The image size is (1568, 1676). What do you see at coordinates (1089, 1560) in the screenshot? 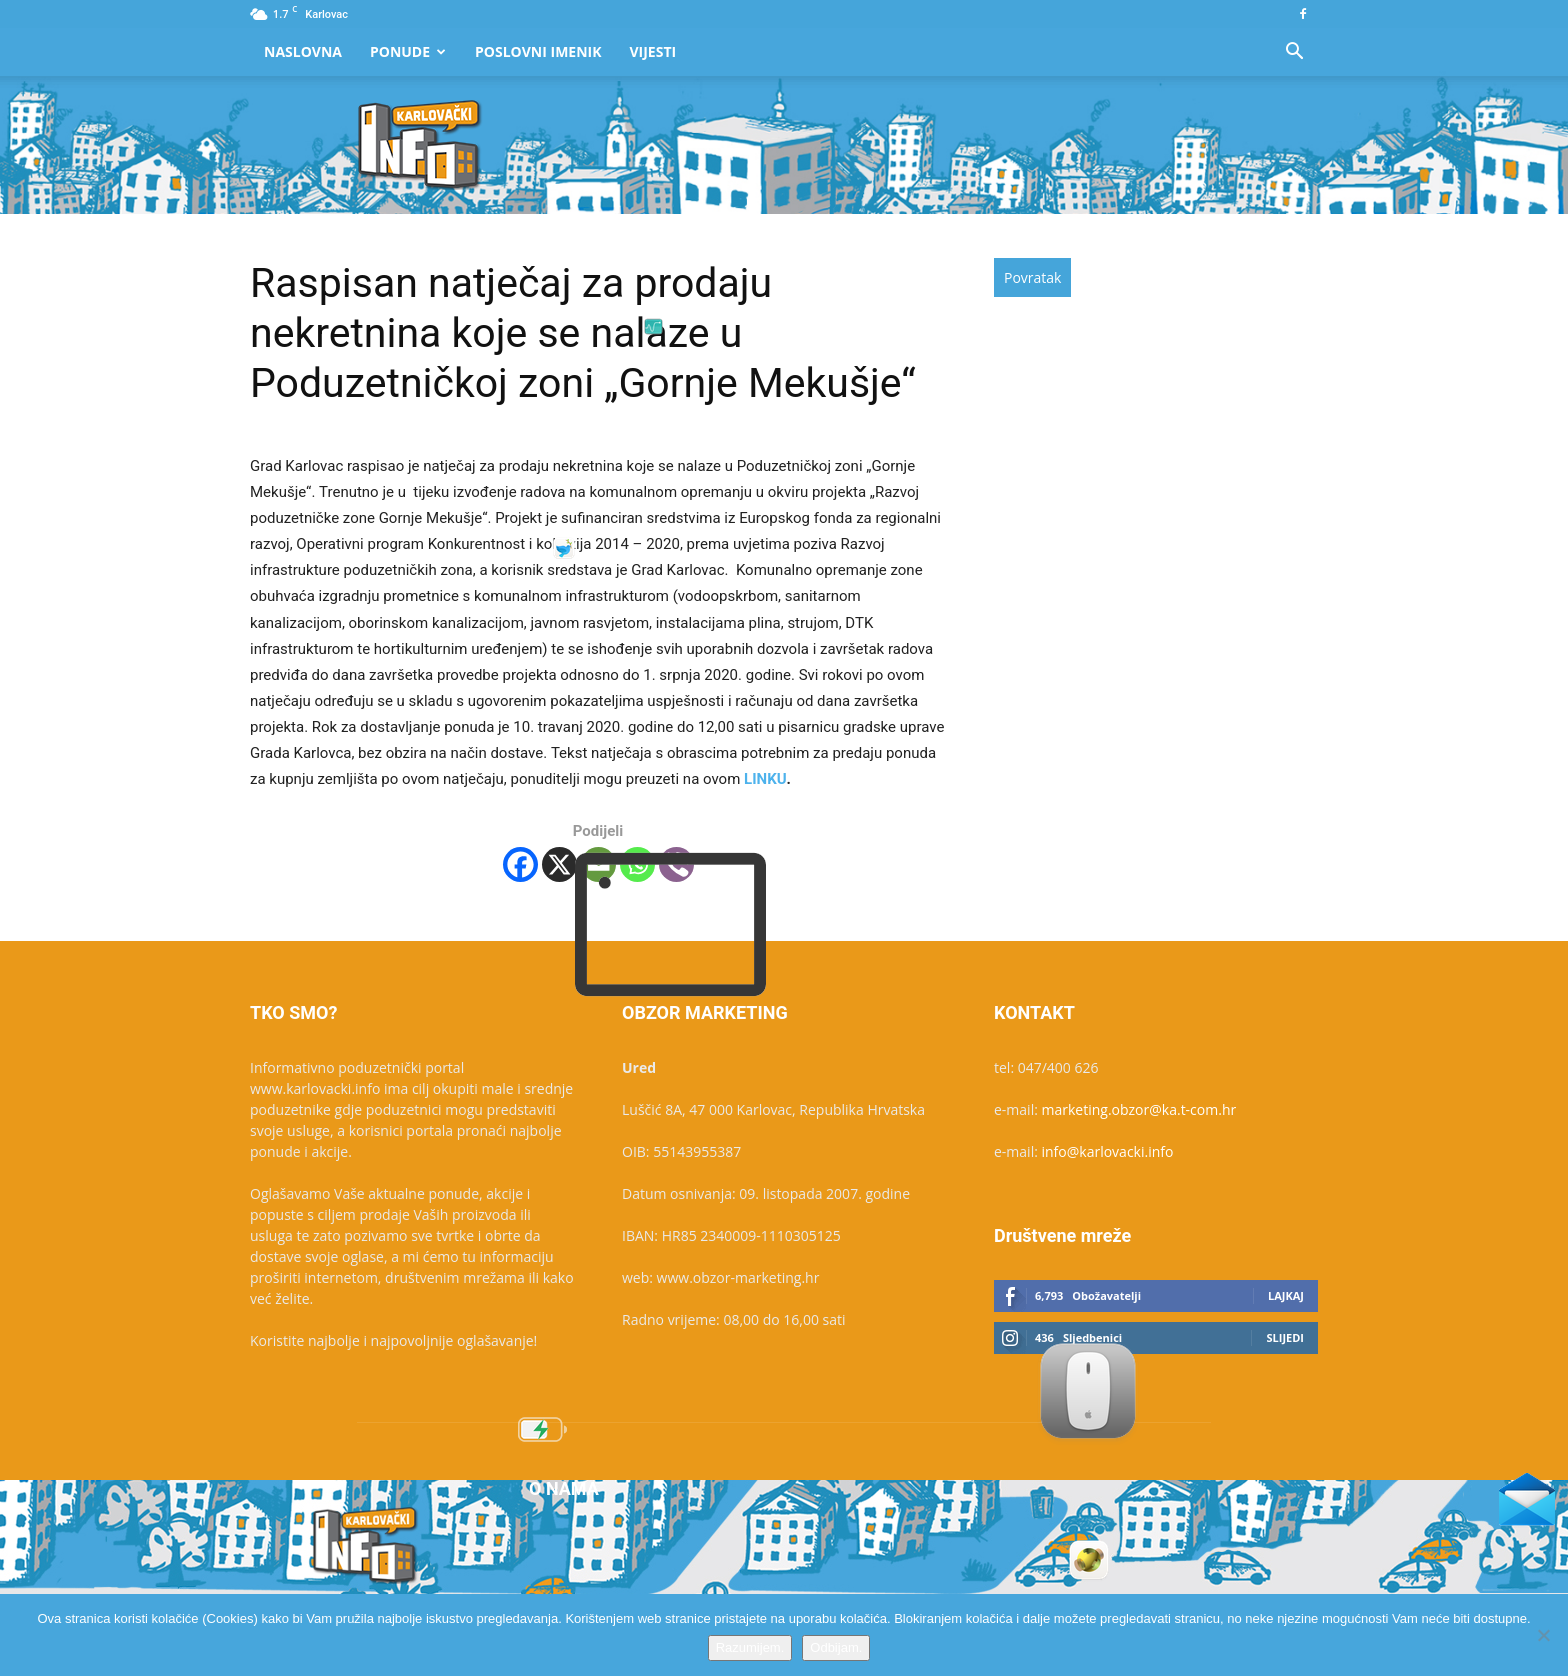
I see `open openscad 3d modeling application` at bounding box center [1089, 1560].